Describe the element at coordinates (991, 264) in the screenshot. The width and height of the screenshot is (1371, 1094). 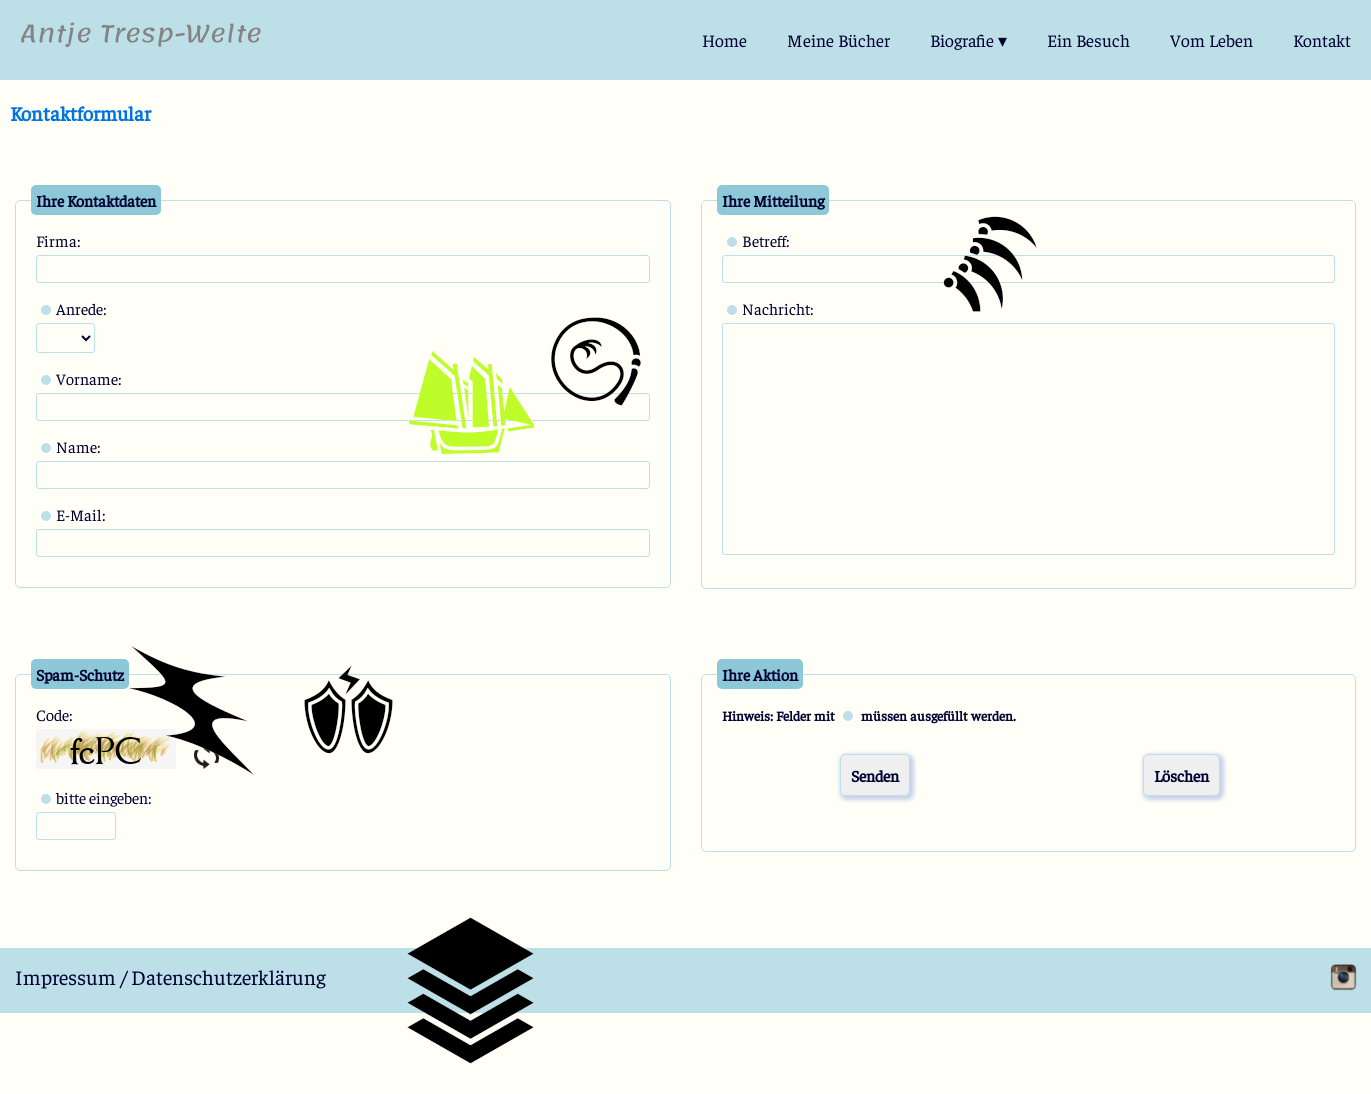
I see `indicates a claw attack or scratch ability` at that location.